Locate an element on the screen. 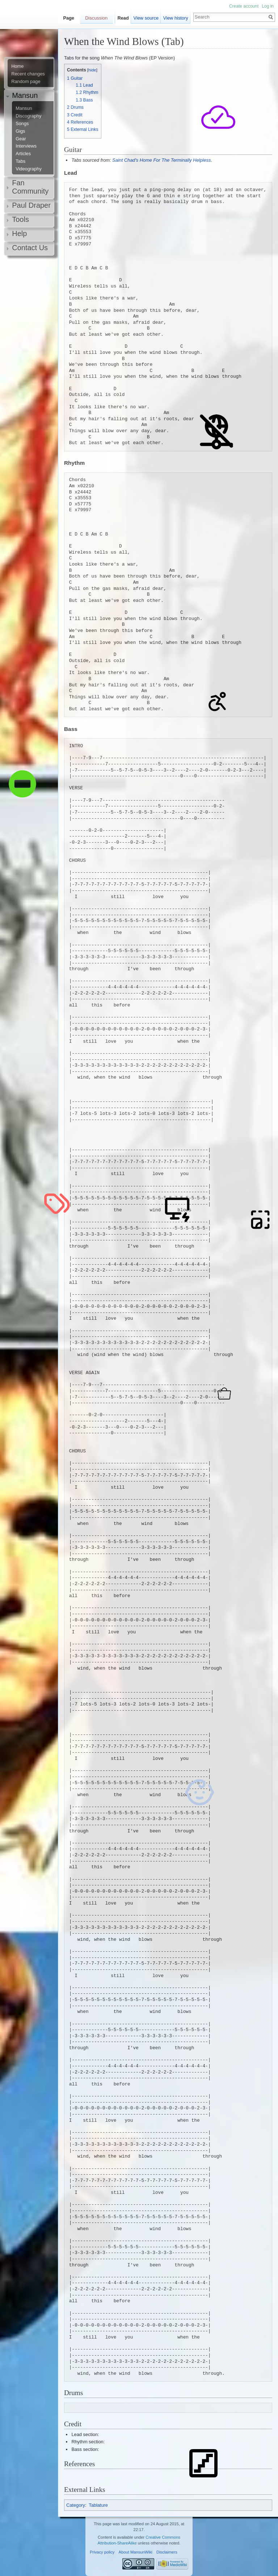 Image resolution: width=278 pixels, height=2576 pixels. network connection unavailable is located at coordinates (216, 431).